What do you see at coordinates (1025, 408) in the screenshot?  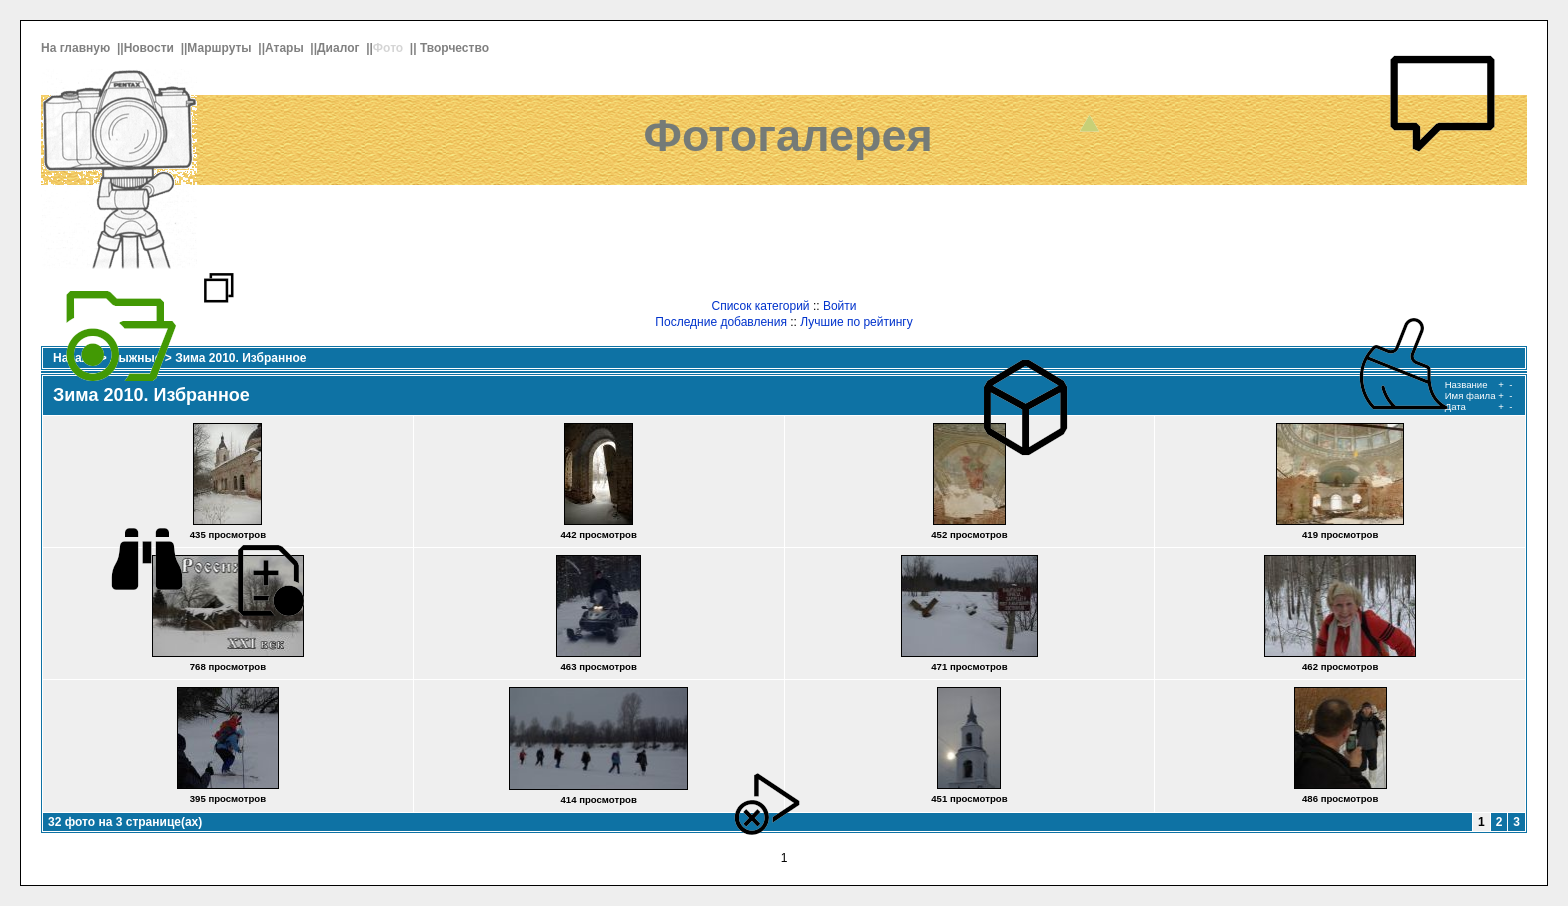 I see `indicates a method or function in code` at bounding box center [1025, 408].